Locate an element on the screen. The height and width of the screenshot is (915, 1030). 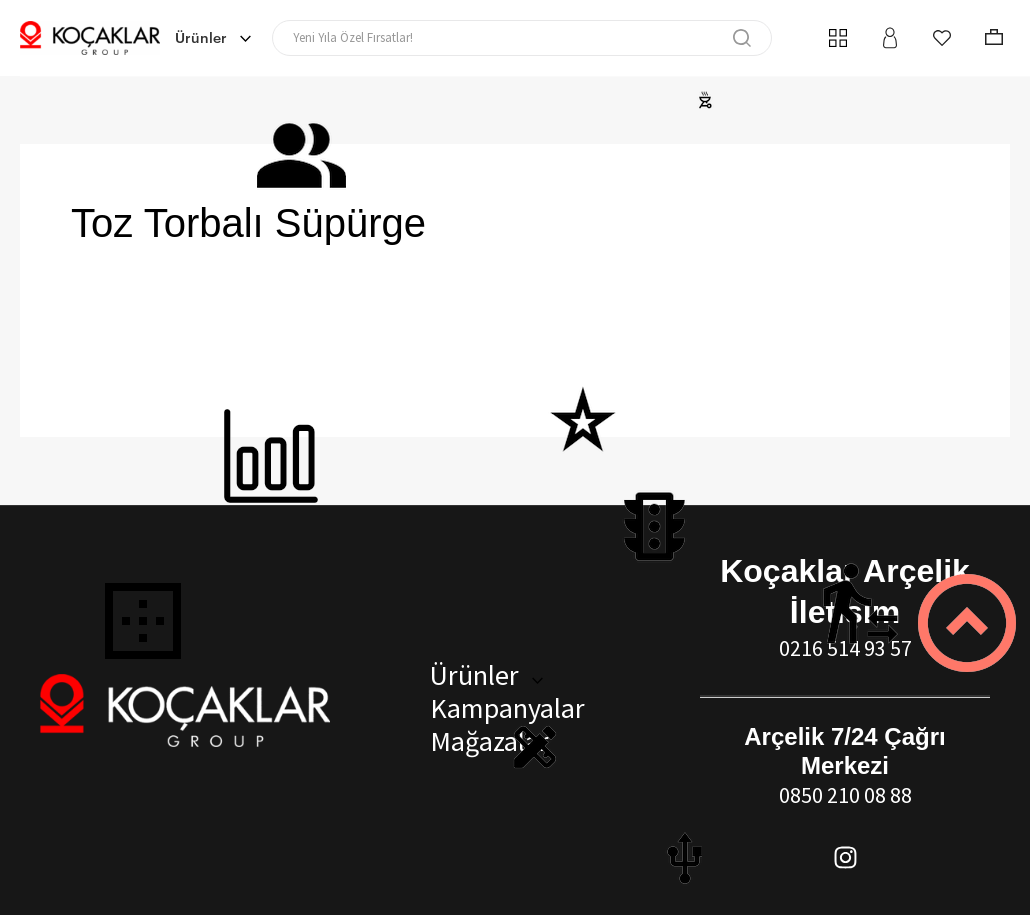
view analytics or statistics is located at coordinates (271, 456).